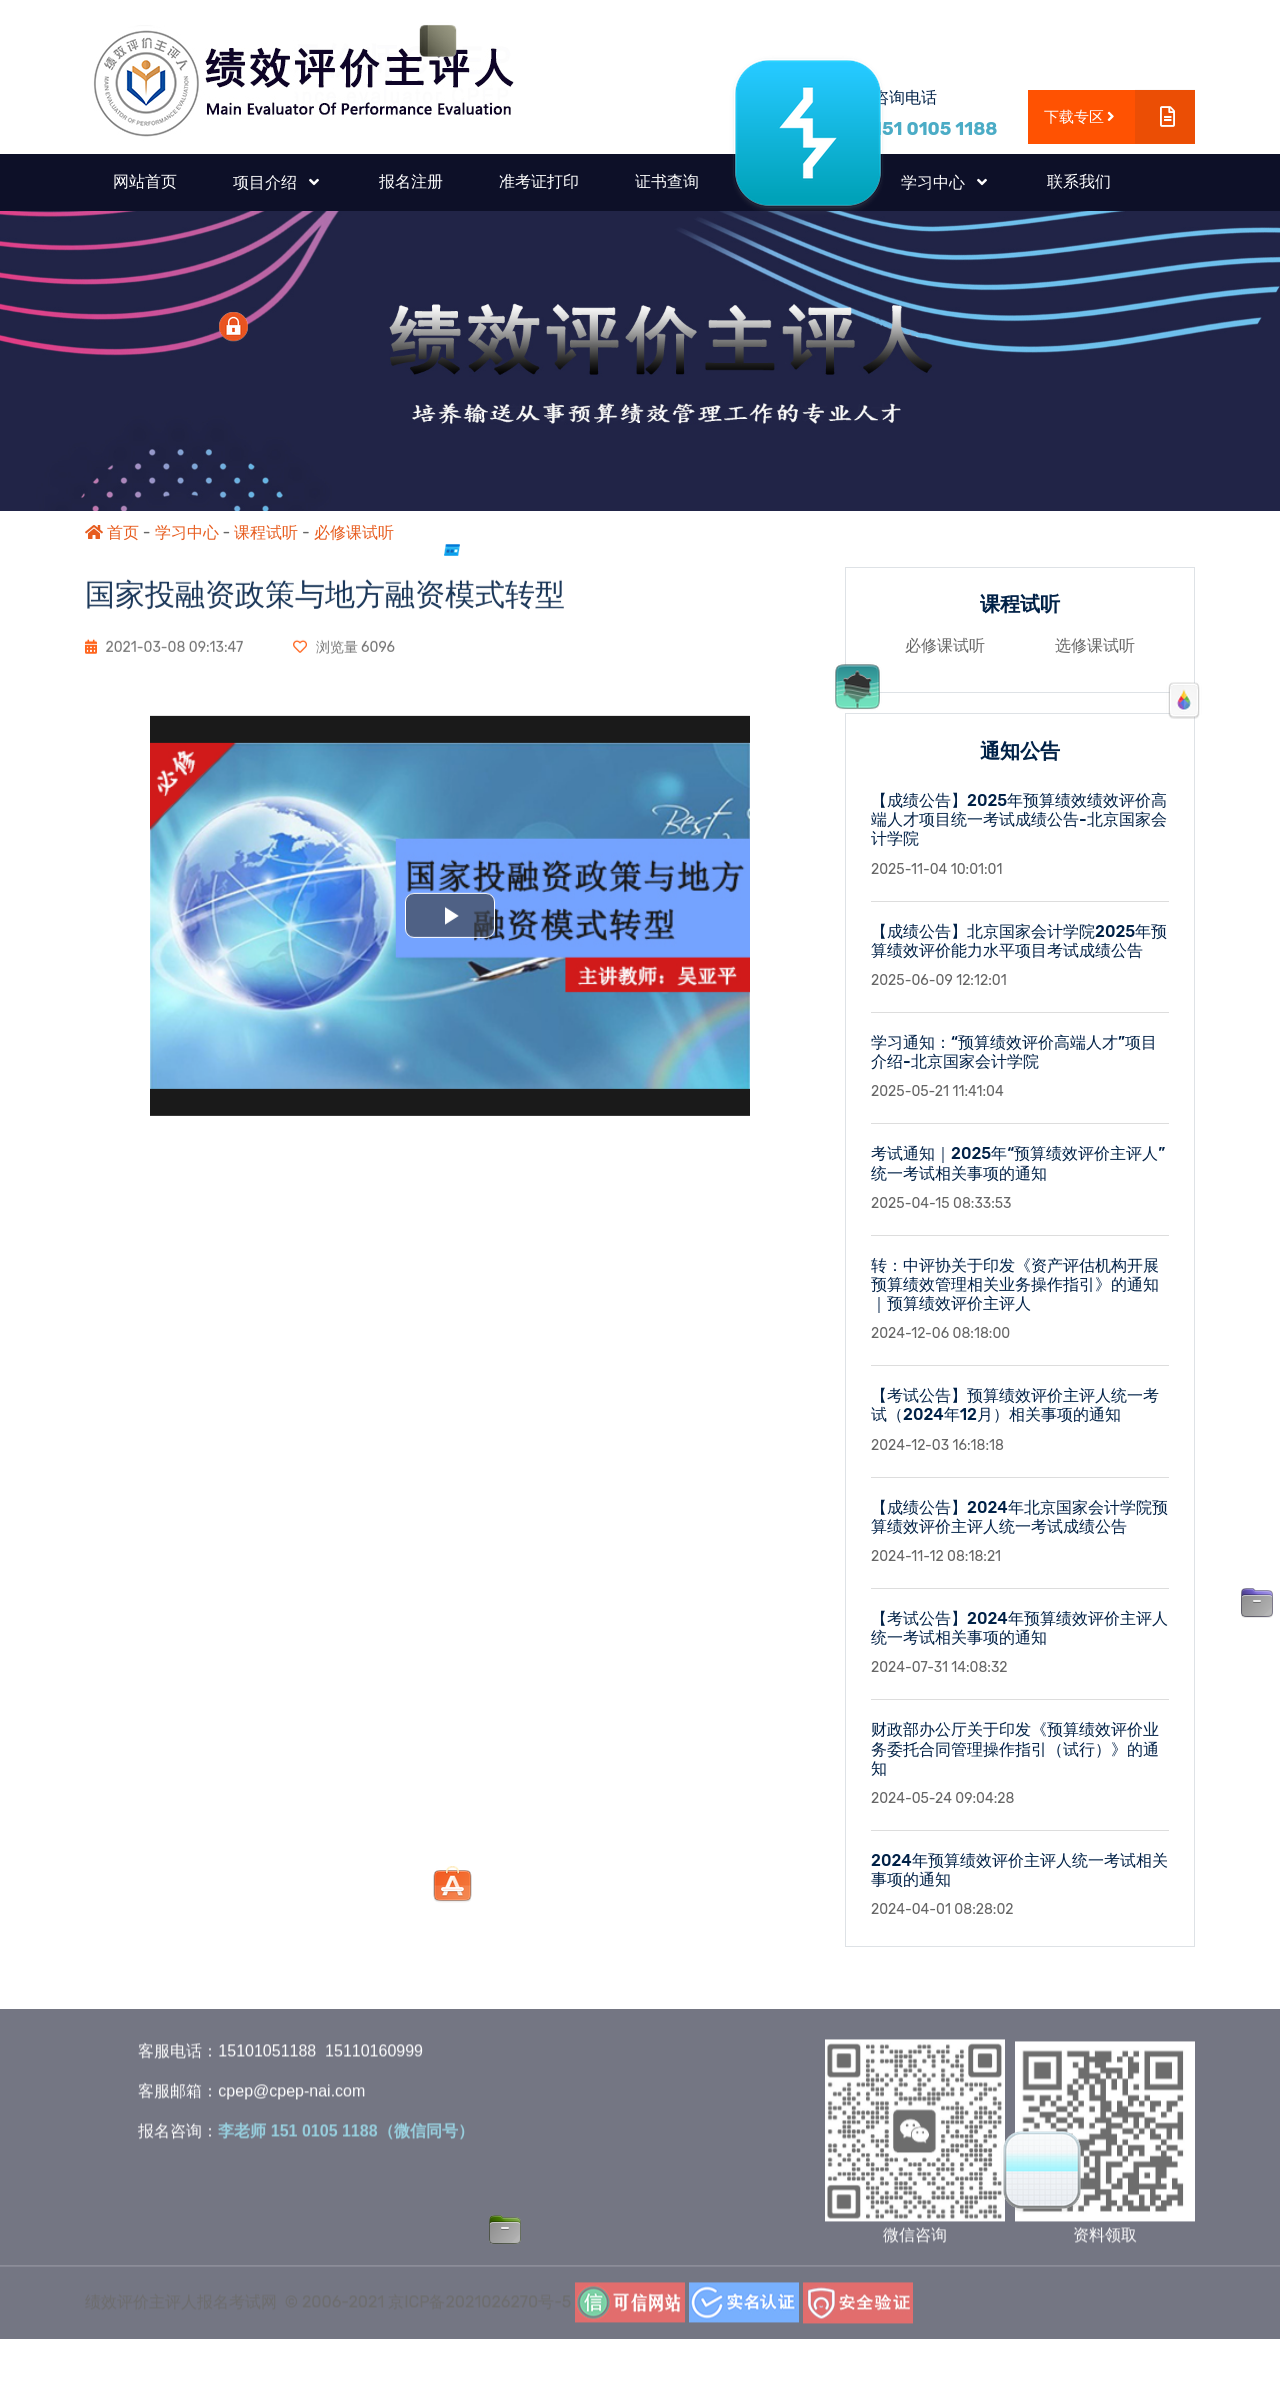 The width and height of the screenshot is (1280, 2397). I want to click on launch gnome mines game, so click(857, 686).